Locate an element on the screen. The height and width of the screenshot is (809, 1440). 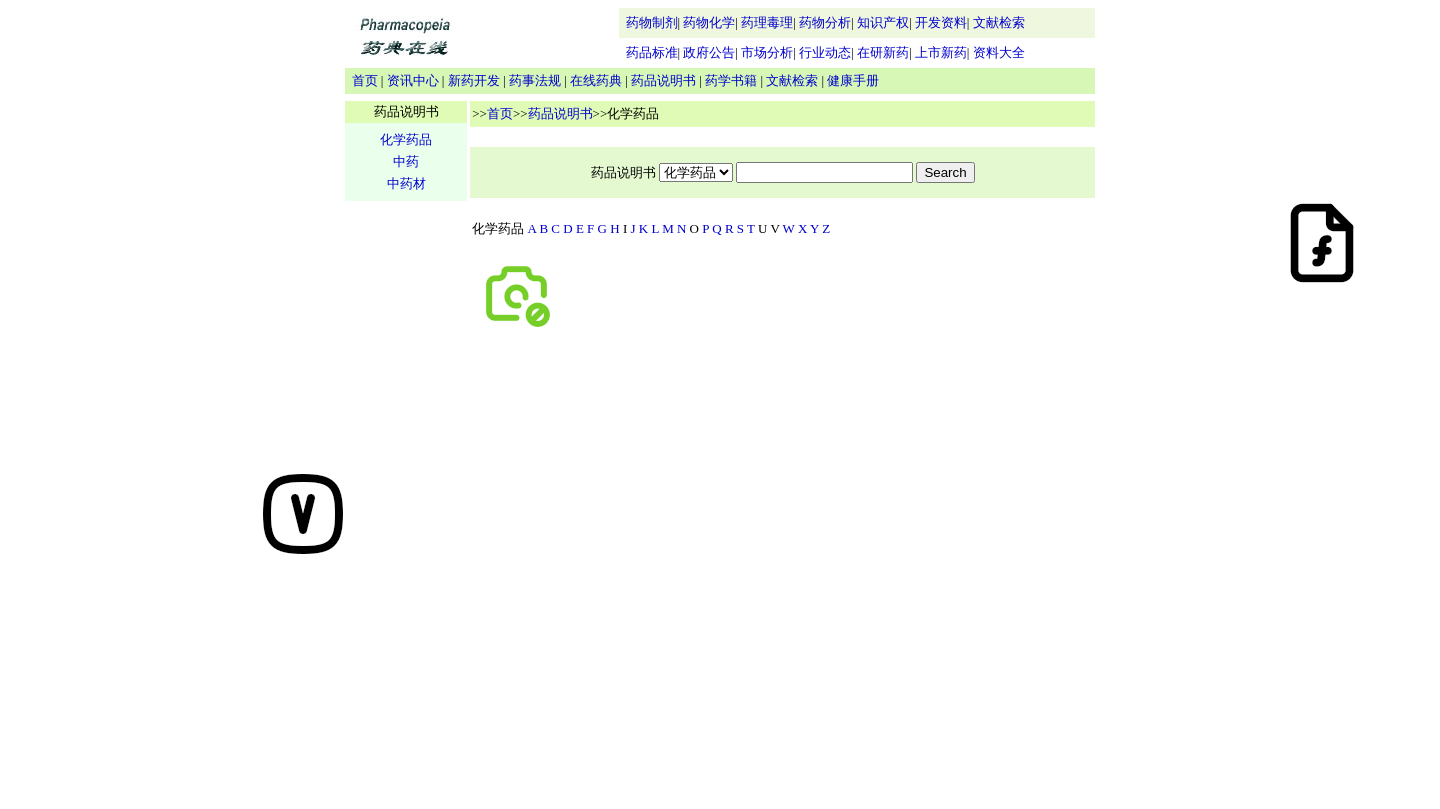
view or open a function file is located at coordinates (1322, 243).